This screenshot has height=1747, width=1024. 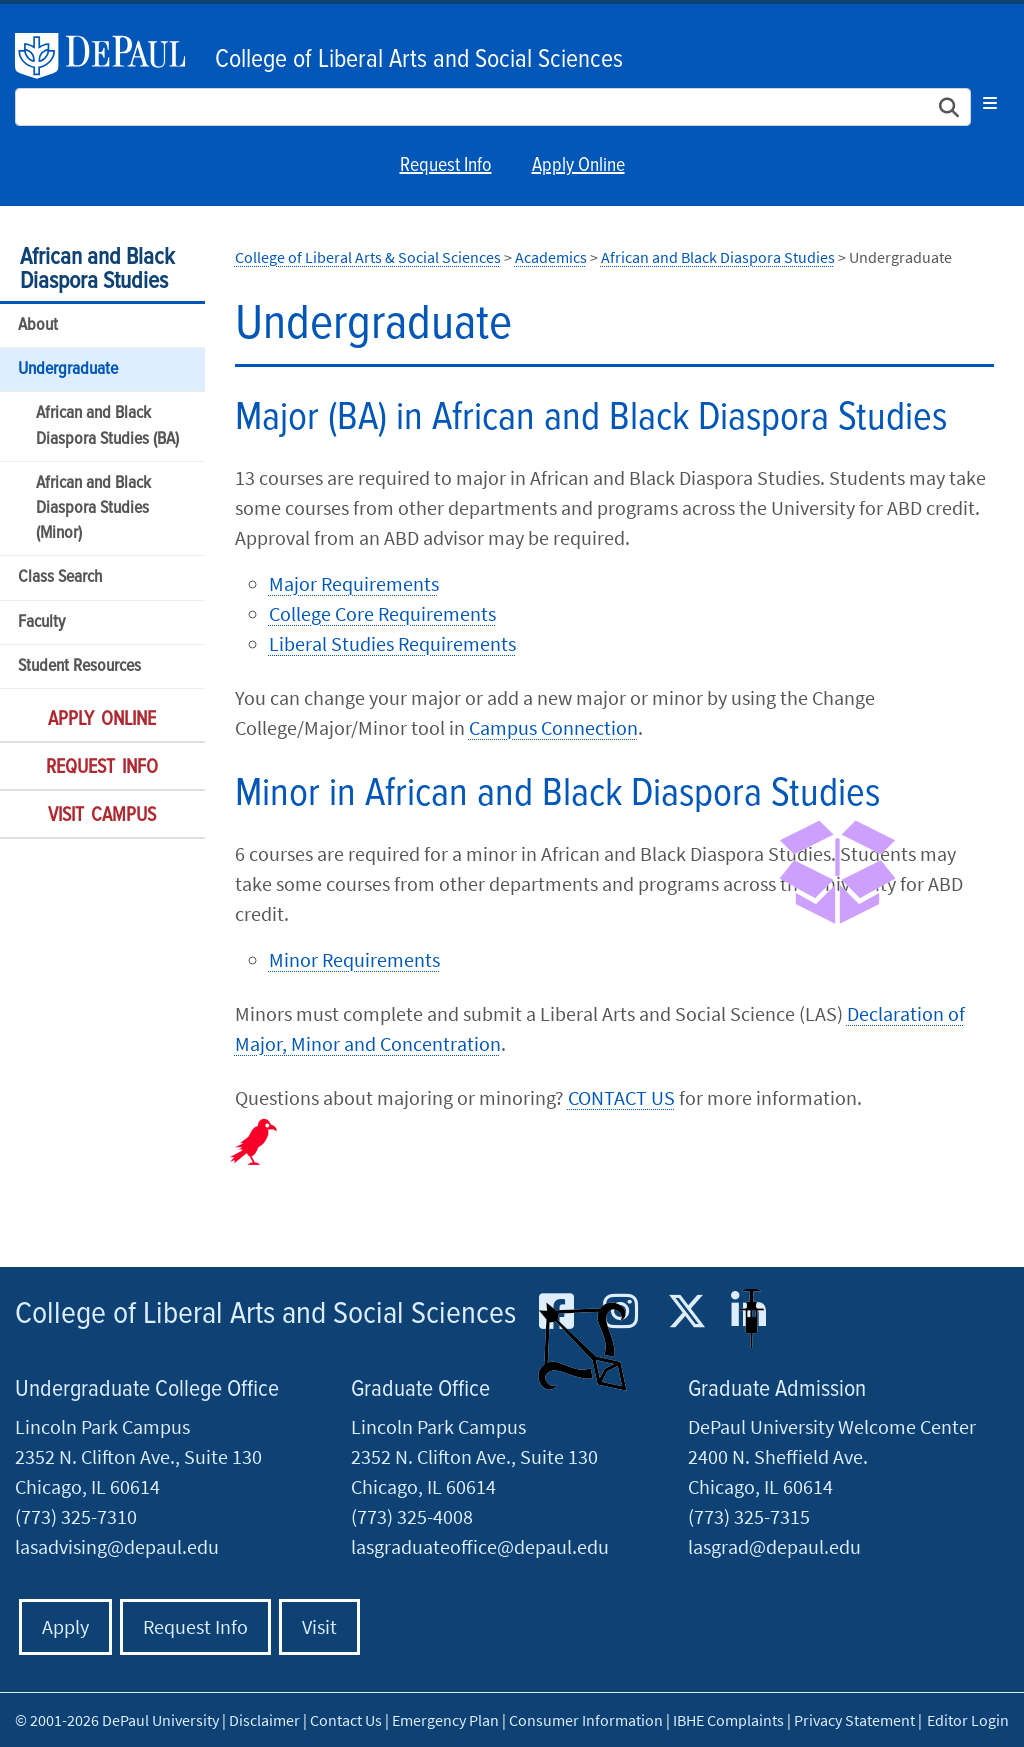 What do you see at coordinates (582, 1346) in the screenshot?
I see `select bow and arrow weapon` at bounding box center [582, 1346].